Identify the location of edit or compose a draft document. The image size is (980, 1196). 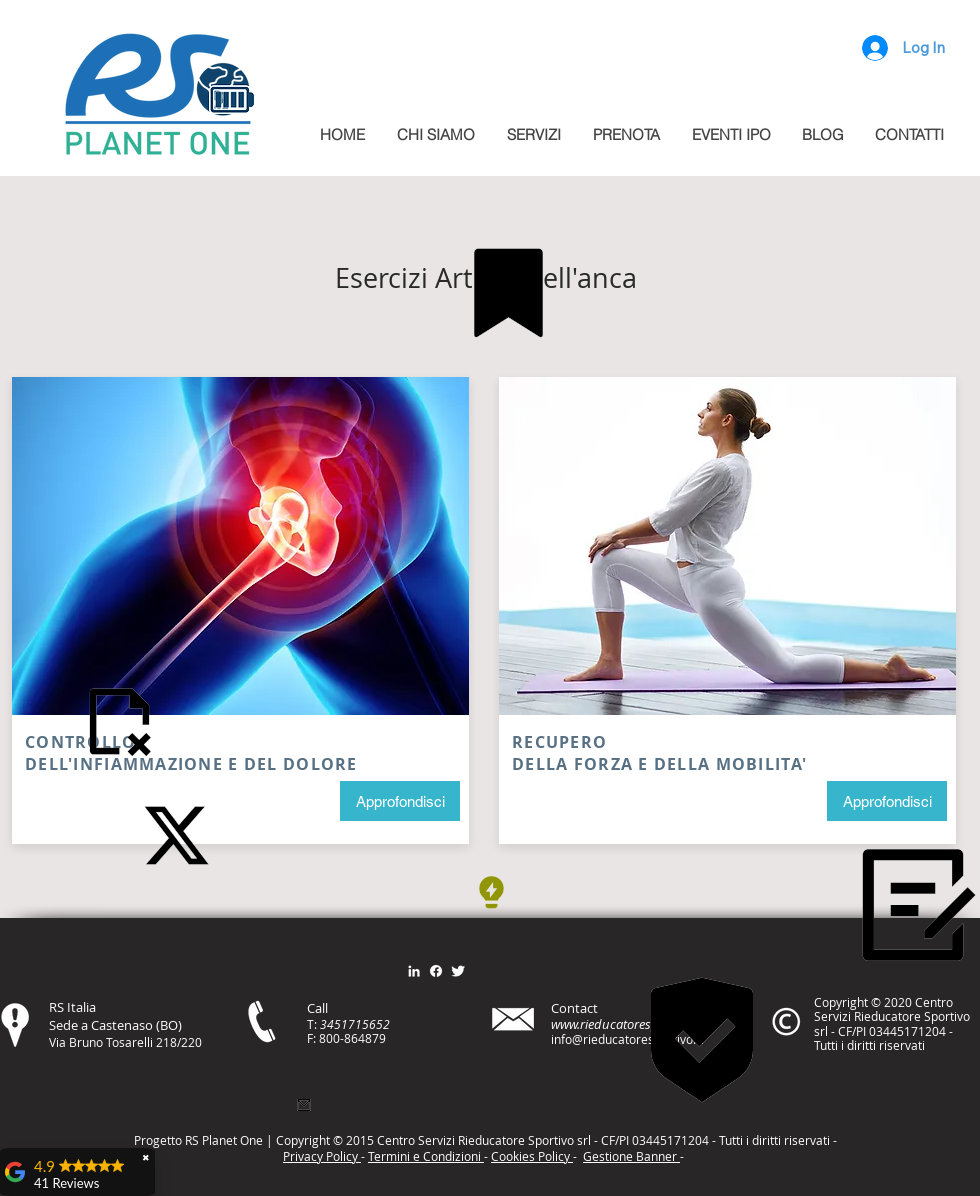
(913, 905).